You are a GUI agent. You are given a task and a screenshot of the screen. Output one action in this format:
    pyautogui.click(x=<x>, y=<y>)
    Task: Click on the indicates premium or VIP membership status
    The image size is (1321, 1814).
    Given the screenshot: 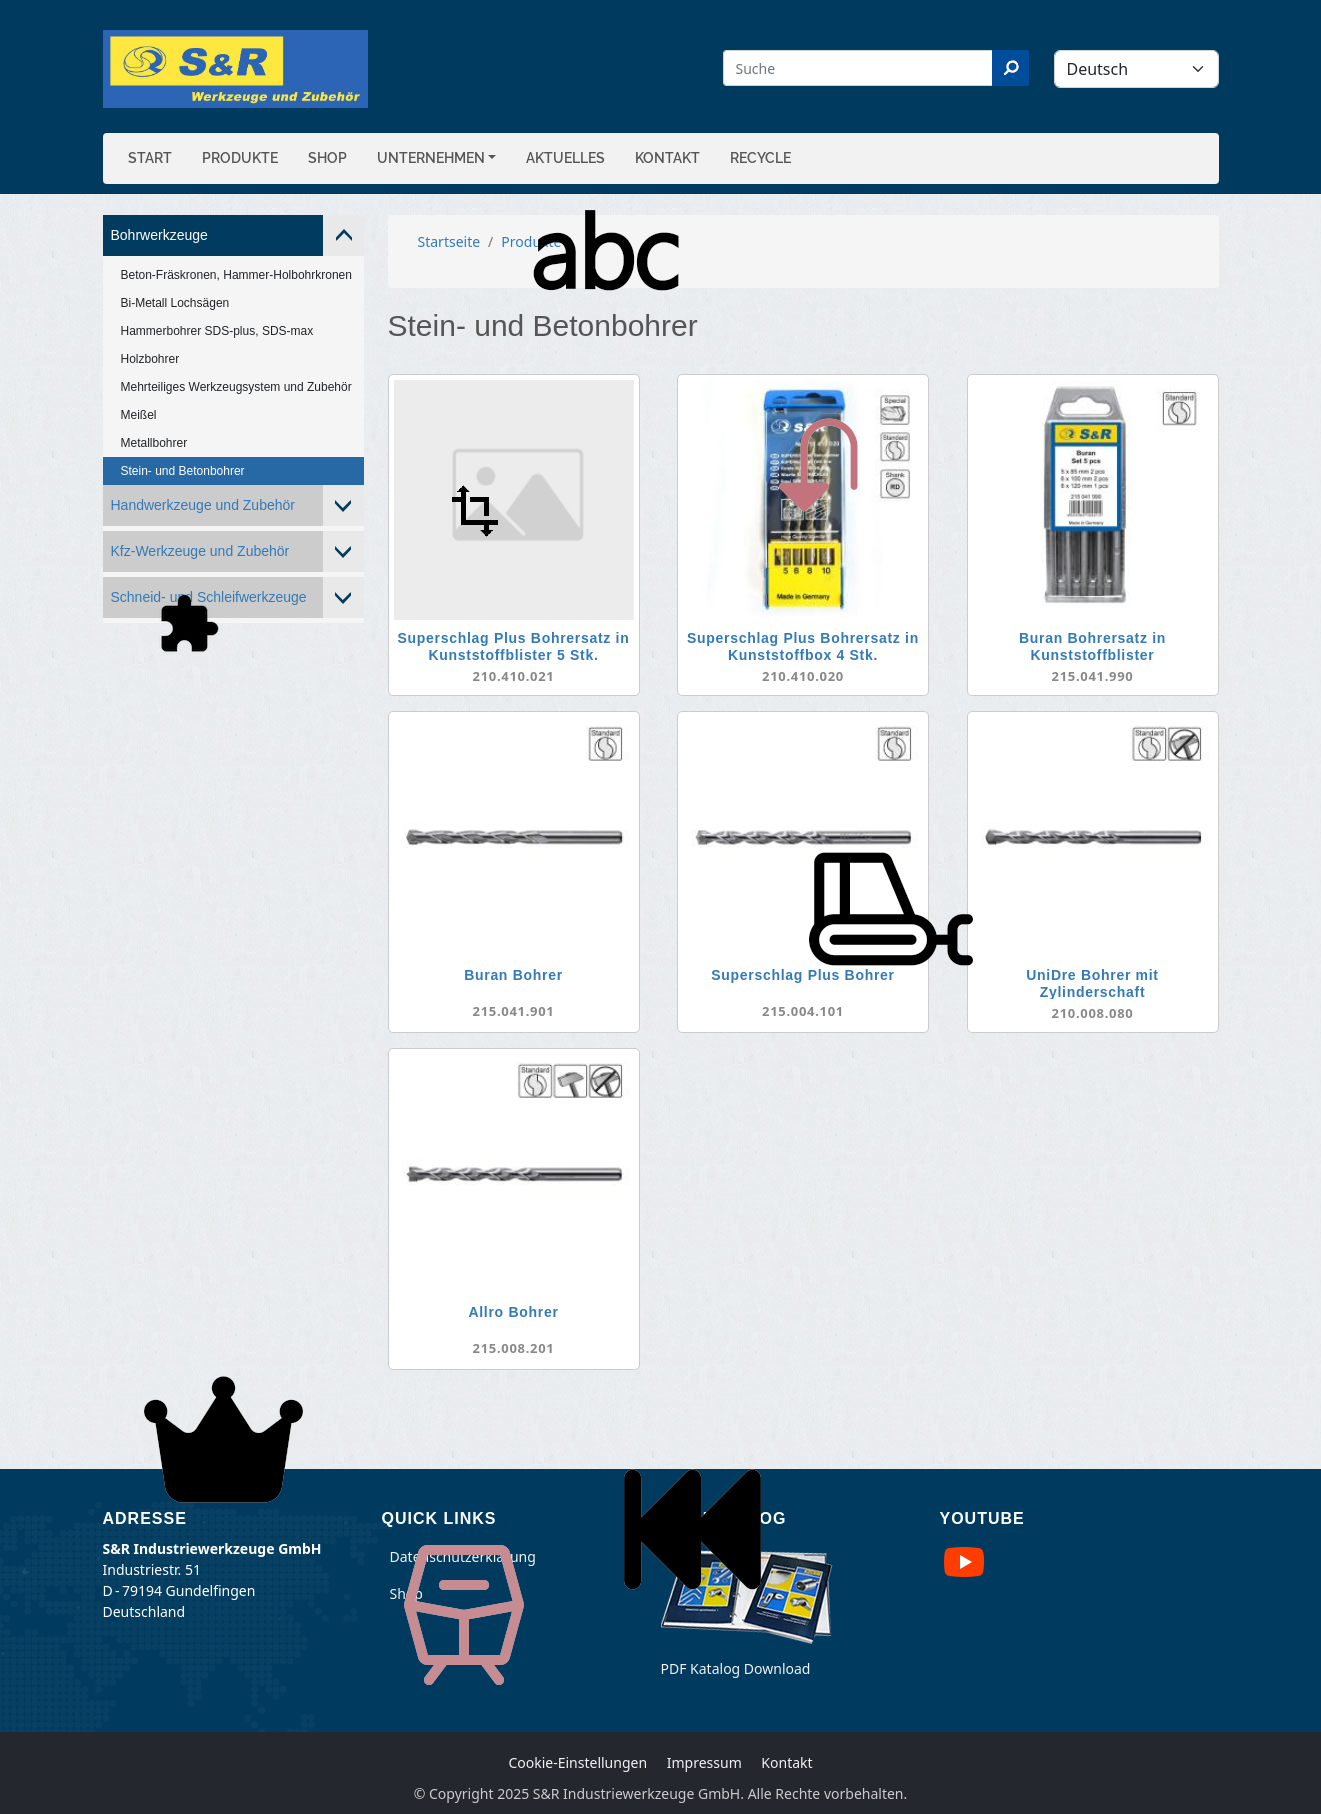 What is the action you would take?
    pyautogui.click(x=223, y=1446)
    